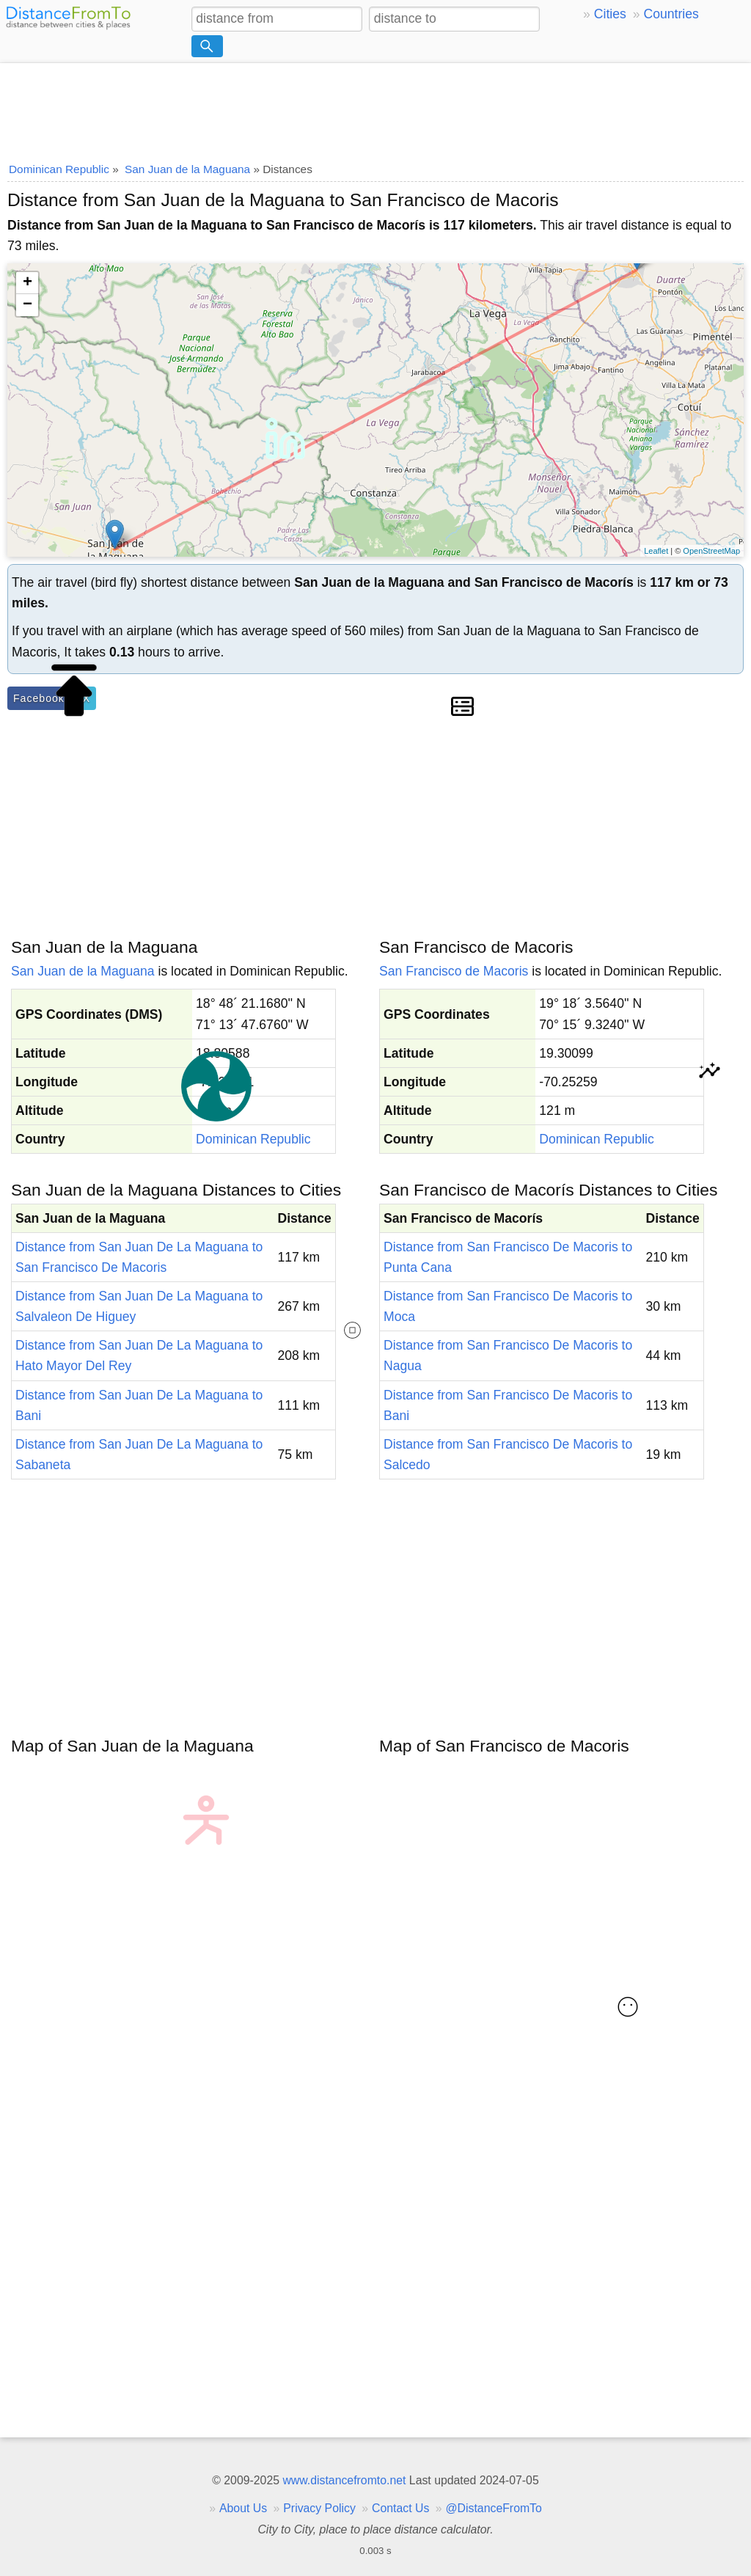 This screenshot has height=2576, width=751. I want to click on indicates content is loading, so click(216, 1086).